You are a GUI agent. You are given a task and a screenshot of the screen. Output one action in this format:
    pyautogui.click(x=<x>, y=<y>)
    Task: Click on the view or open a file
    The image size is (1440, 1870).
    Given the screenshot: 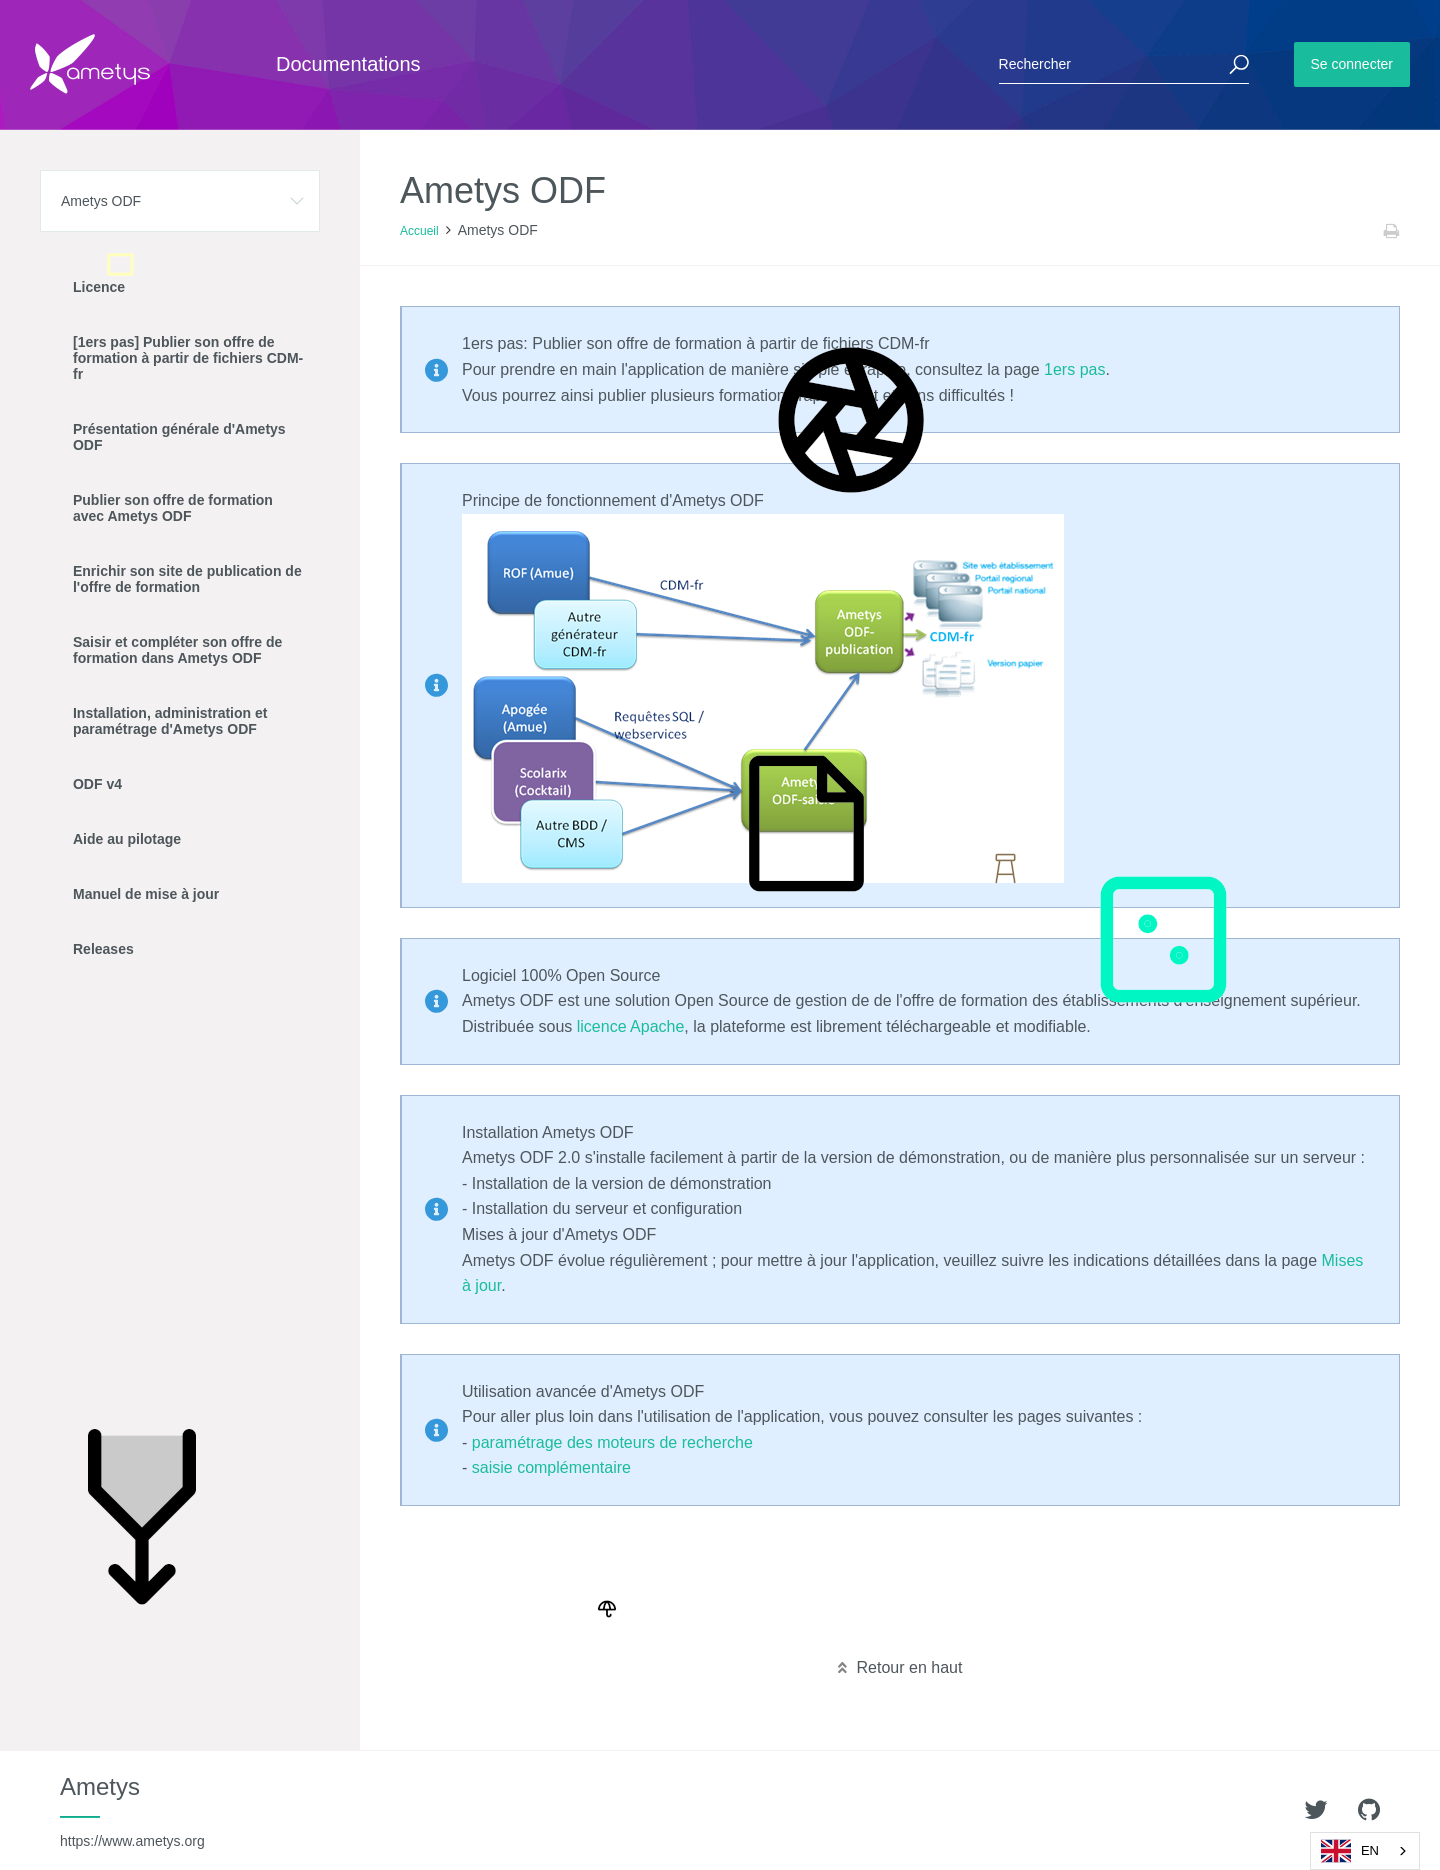 What is the action you would take?
    pyautogui.click(x=806, y=823)
    